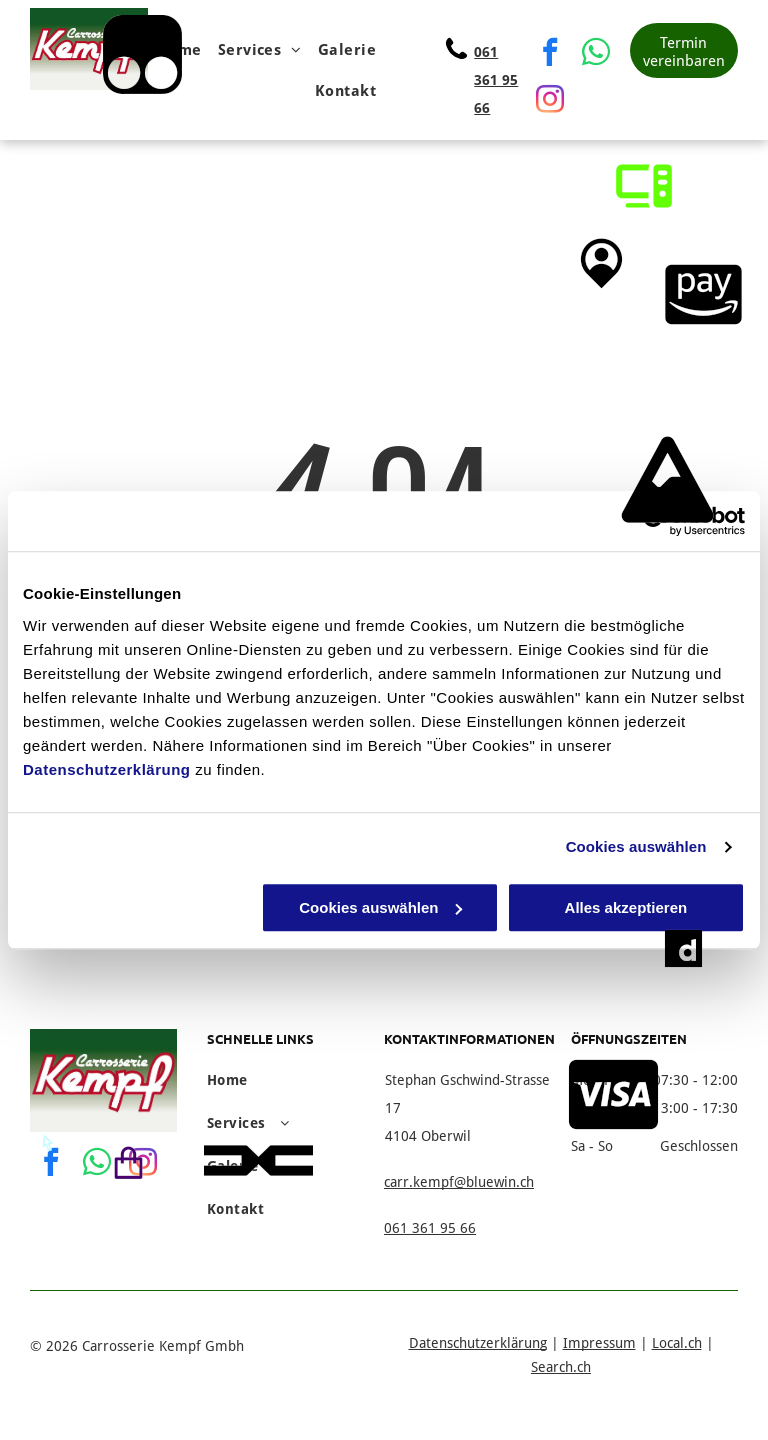 The width and height of the screenshot is (768, 1440). Describe the element at coordinates (601, 261) in the screenshot. I see `view a user's location on the map` at that location.